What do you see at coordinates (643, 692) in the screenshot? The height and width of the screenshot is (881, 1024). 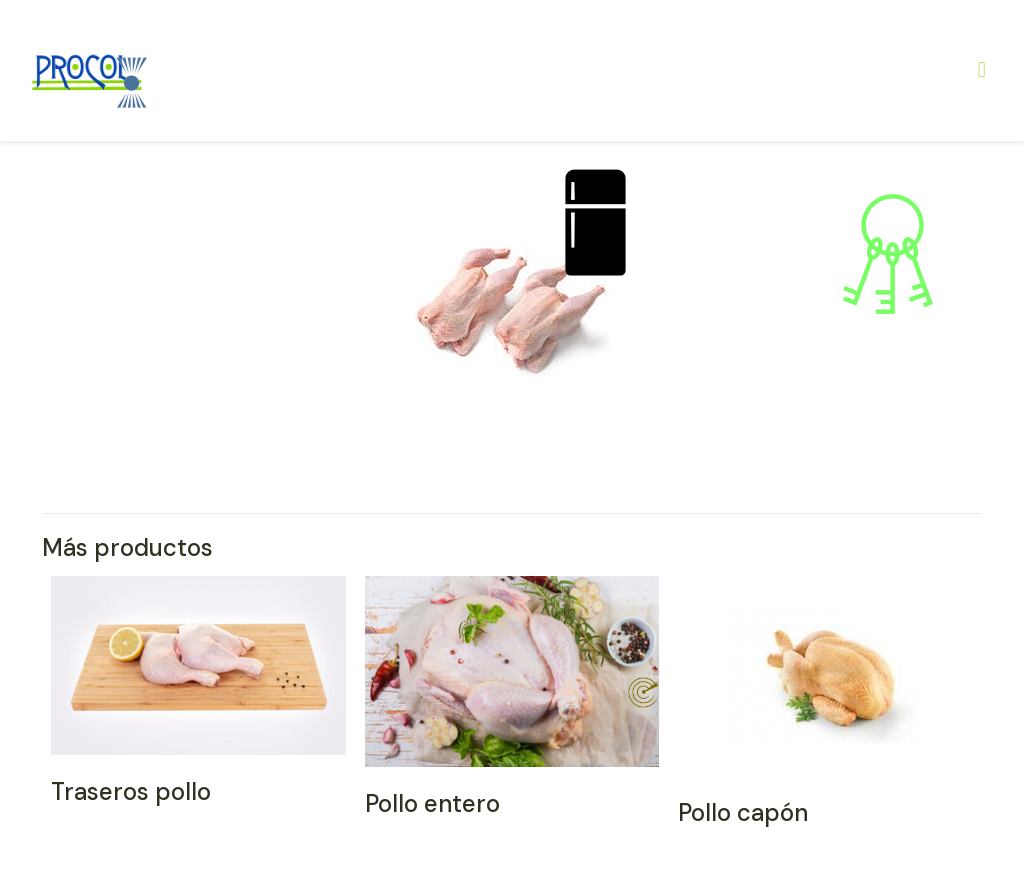 I see `scan for nearby objects or enemies` at bounding box center [643, 692].